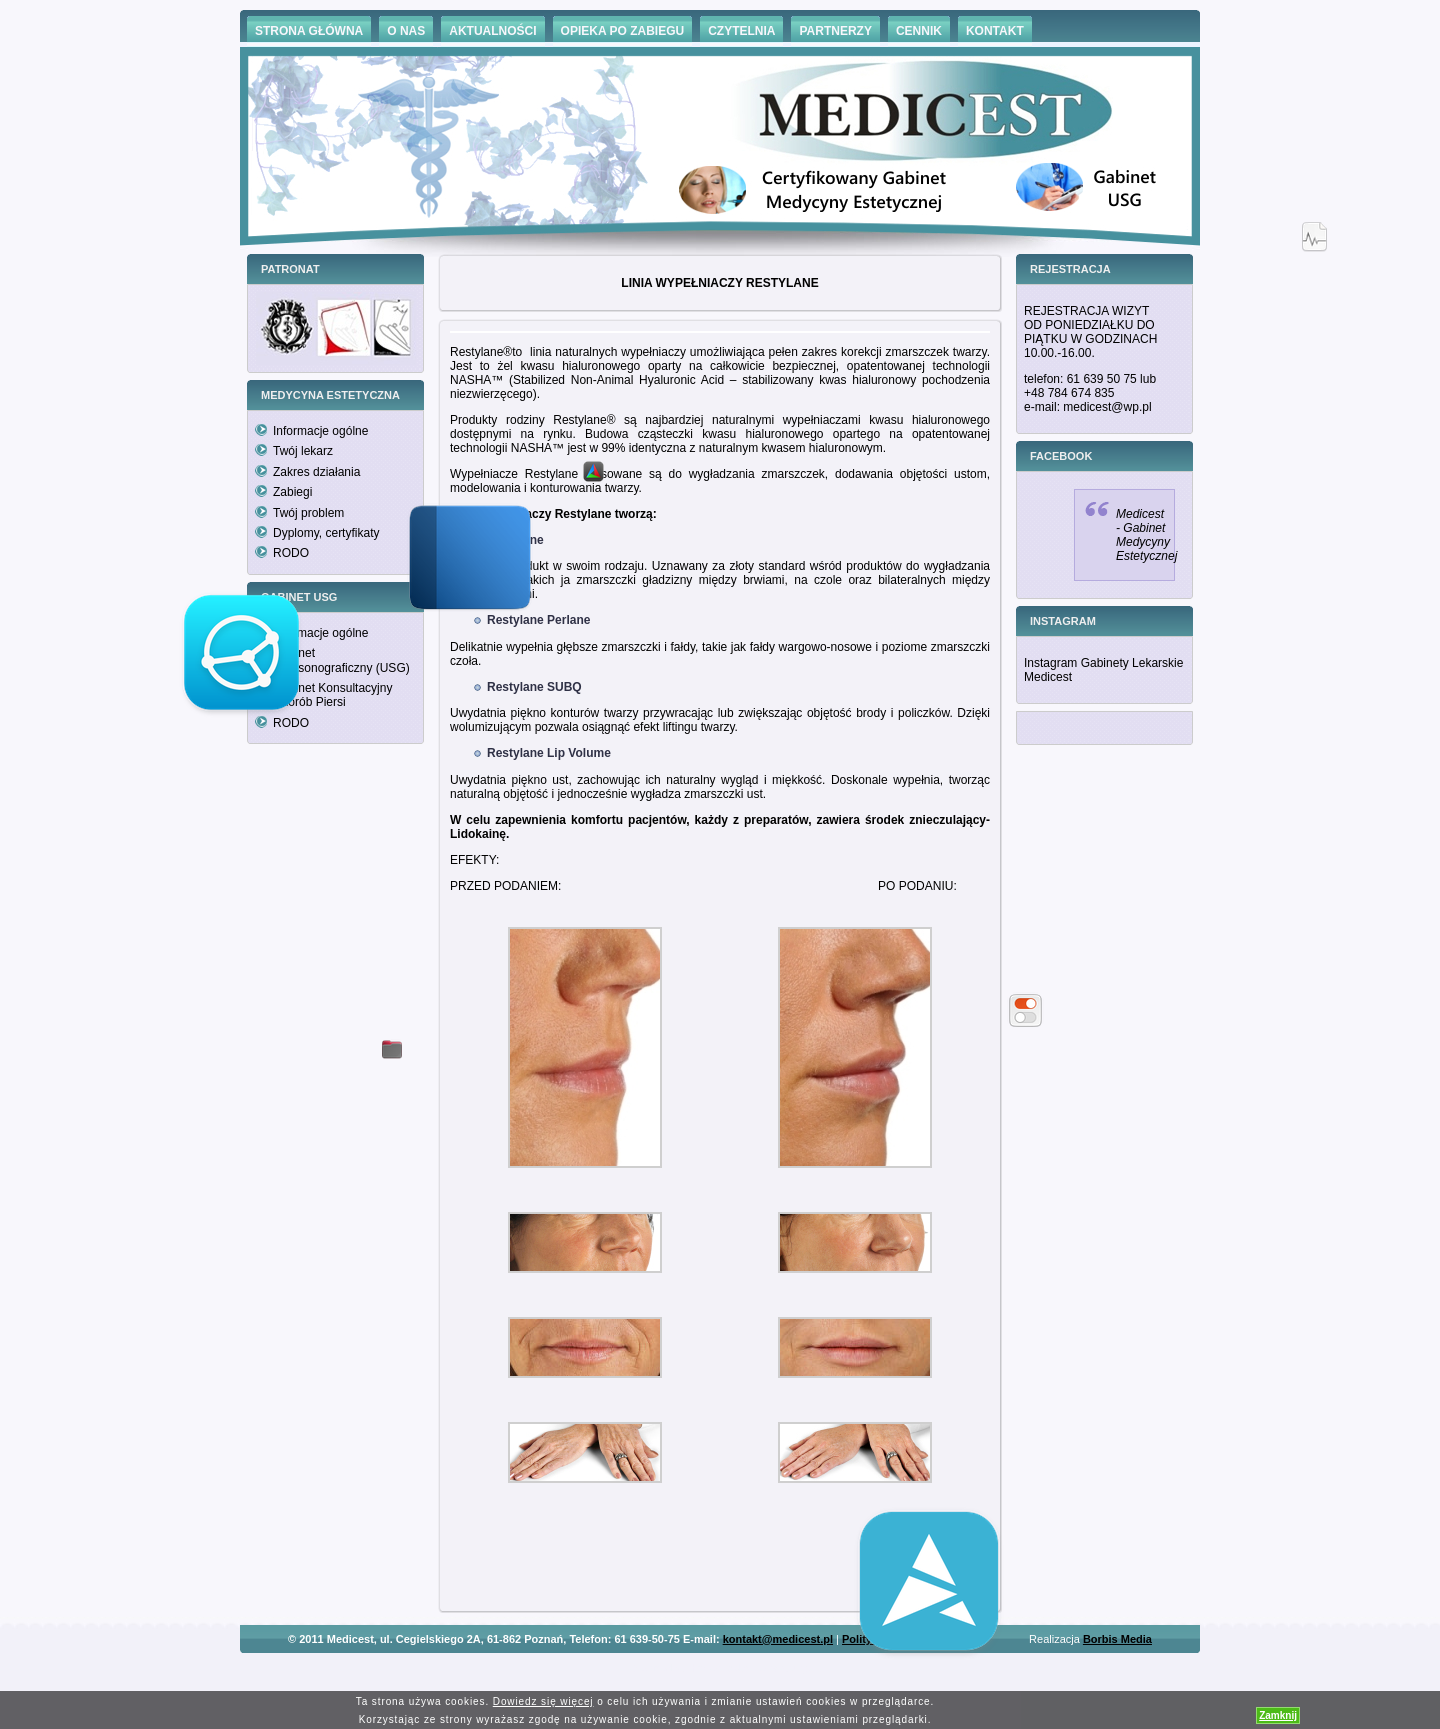 The image size is (1440, 1729). What do you see at coordinates (241, 652) in the screenshot?
I see `open syncthing file synchronization app` at bounding box center [241, 652].